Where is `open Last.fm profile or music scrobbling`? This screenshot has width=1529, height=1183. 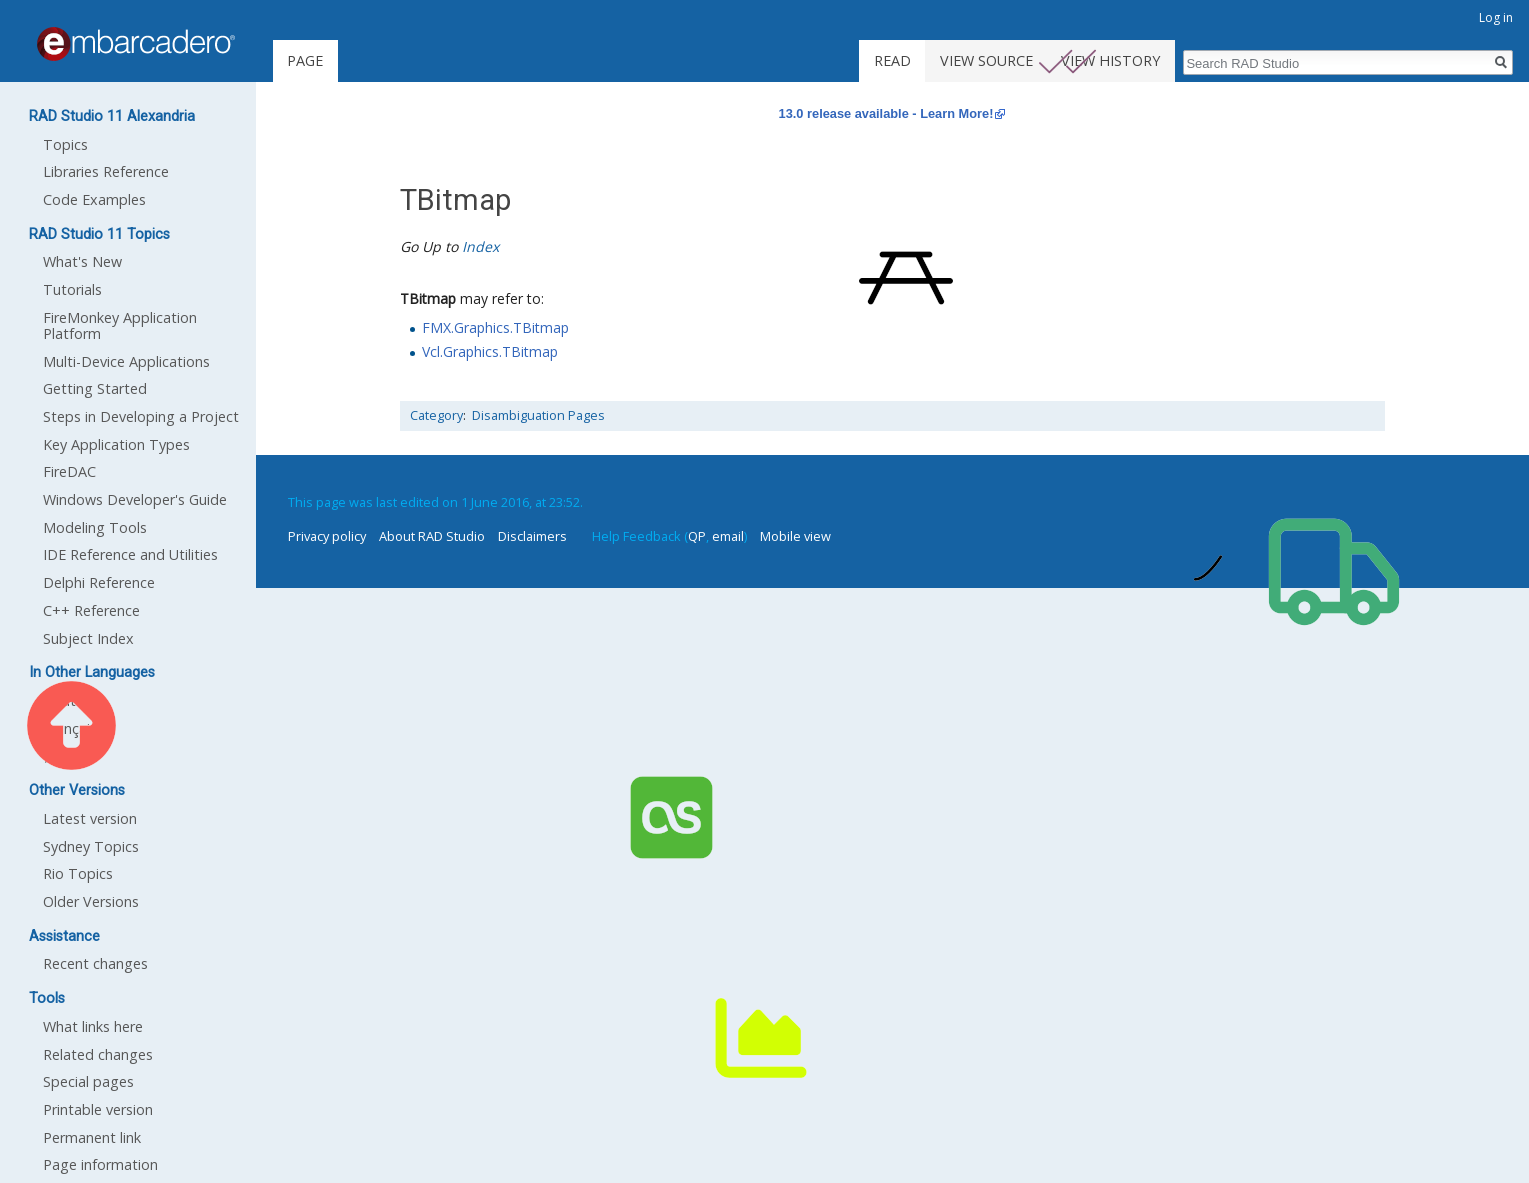
open Last.fm profile or music scrobbling is located at coordinates (671, 817).